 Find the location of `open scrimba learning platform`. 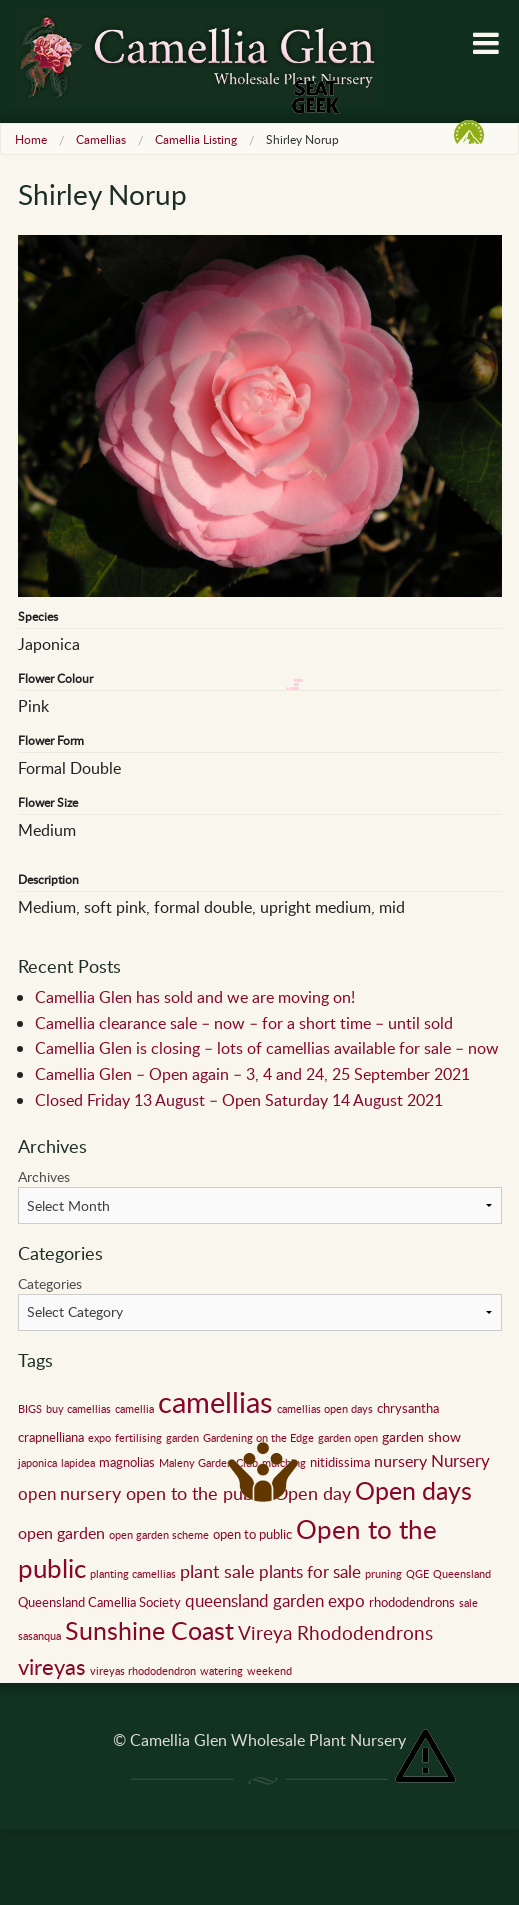

open scrimba learning platform is located at coordinates (294, 684).